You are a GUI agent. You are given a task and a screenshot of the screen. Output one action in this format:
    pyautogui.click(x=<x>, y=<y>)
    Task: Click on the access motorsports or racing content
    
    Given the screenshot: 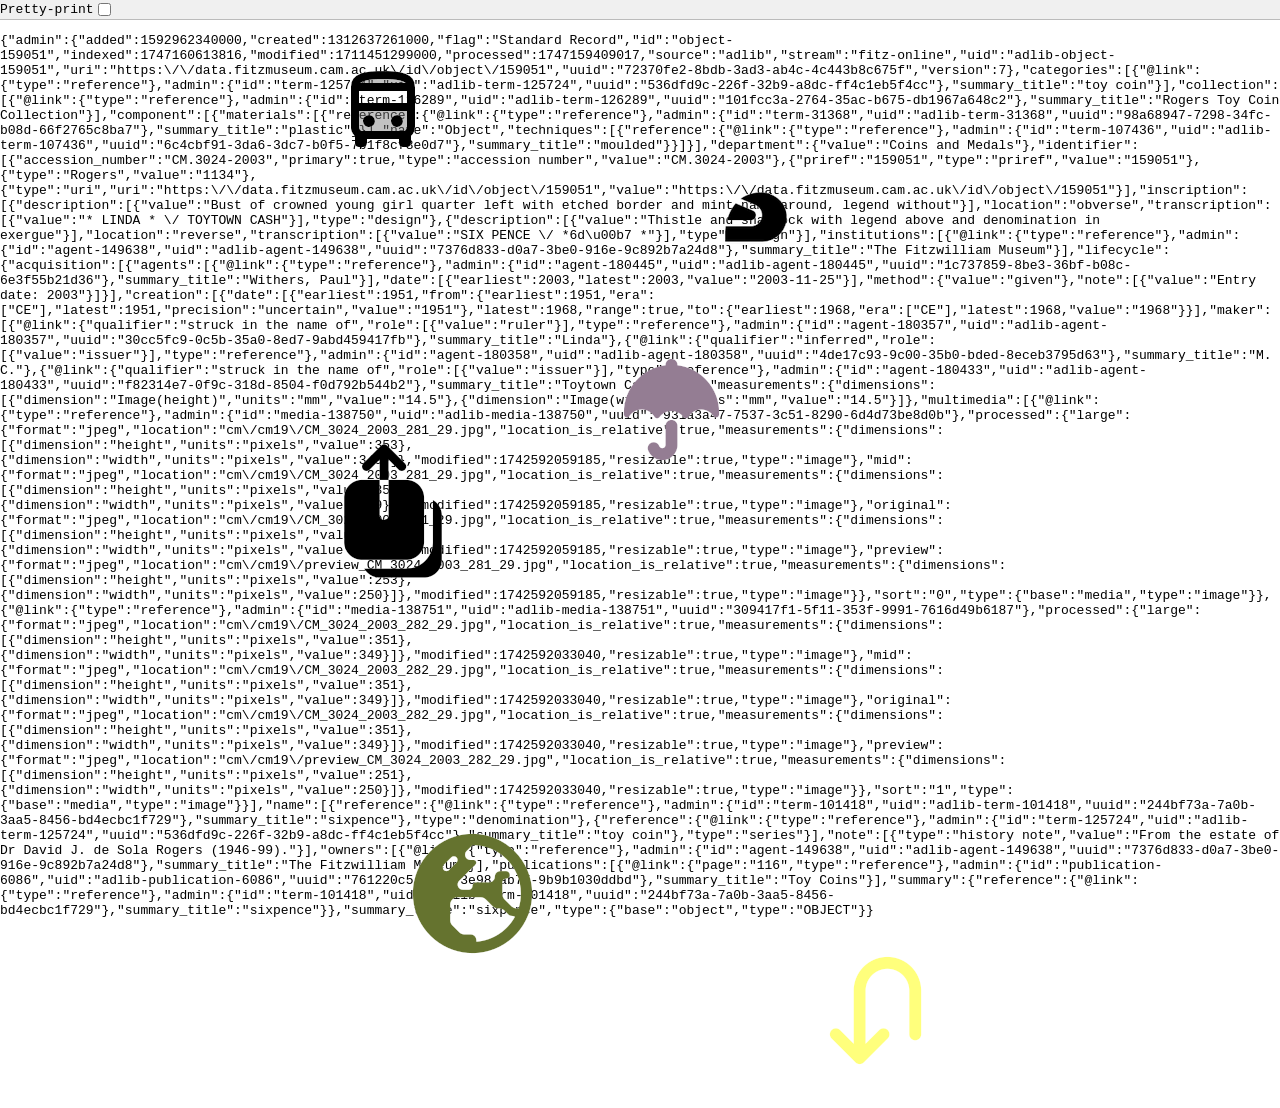 What is the action you would take?
    pyautogui.click(x=756, y=217)
    